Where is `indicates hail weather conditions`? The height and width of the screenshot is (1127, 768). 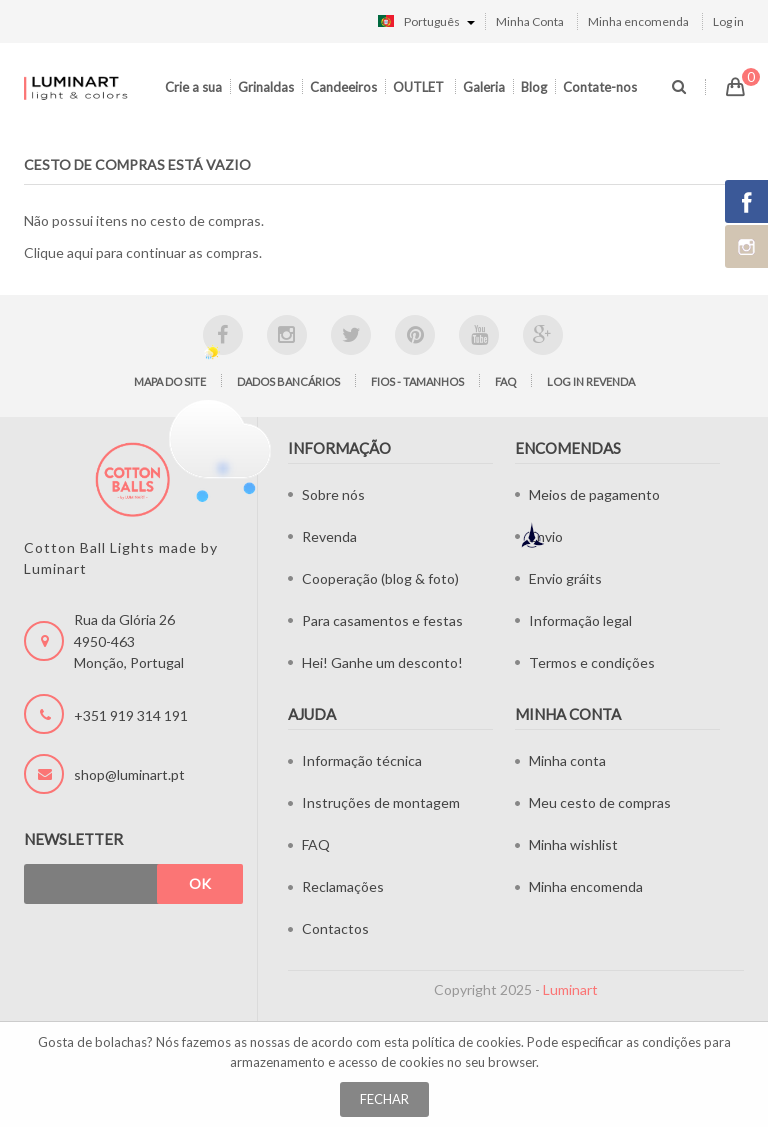
indicates hail weather conditions is located at coordinates (220, 451).